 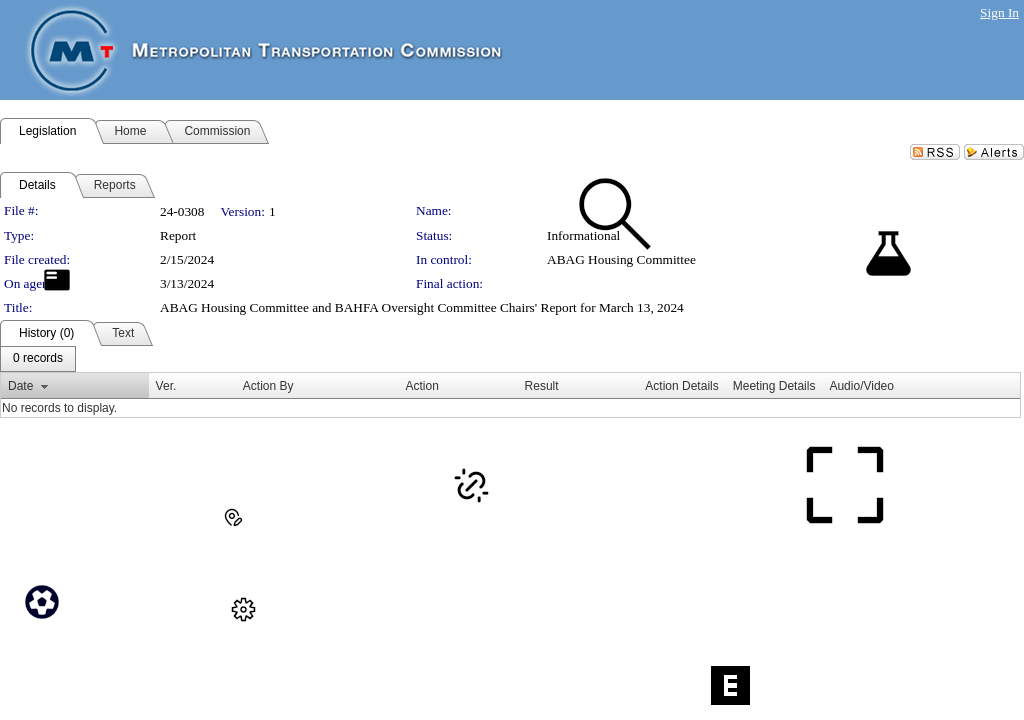 I want to click on search for files, settings, or content, so click(x=615, y=214).